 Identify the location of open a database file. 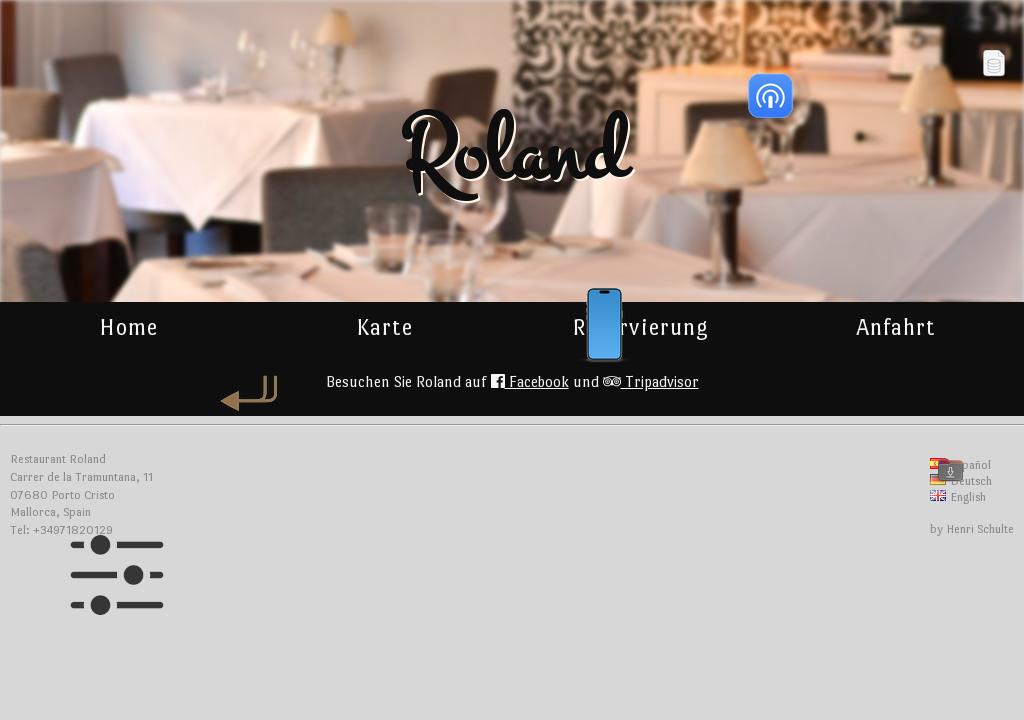
(994, 63).